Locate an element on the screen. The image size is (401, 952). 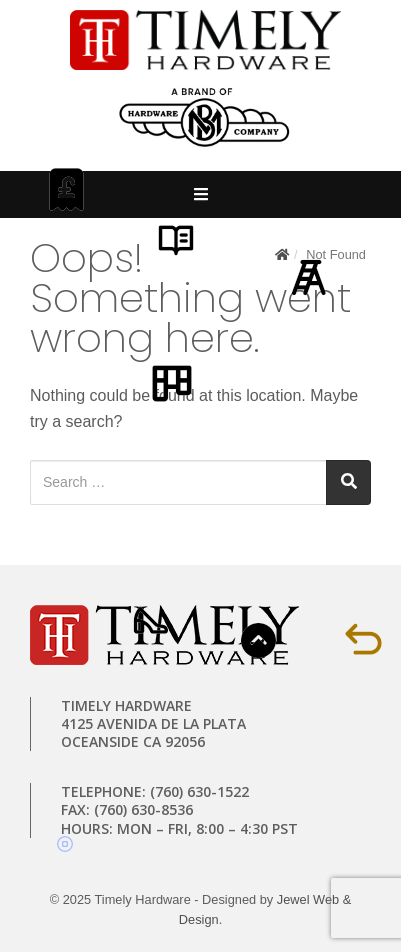
undo previous action is located at coordinates (363, 640).